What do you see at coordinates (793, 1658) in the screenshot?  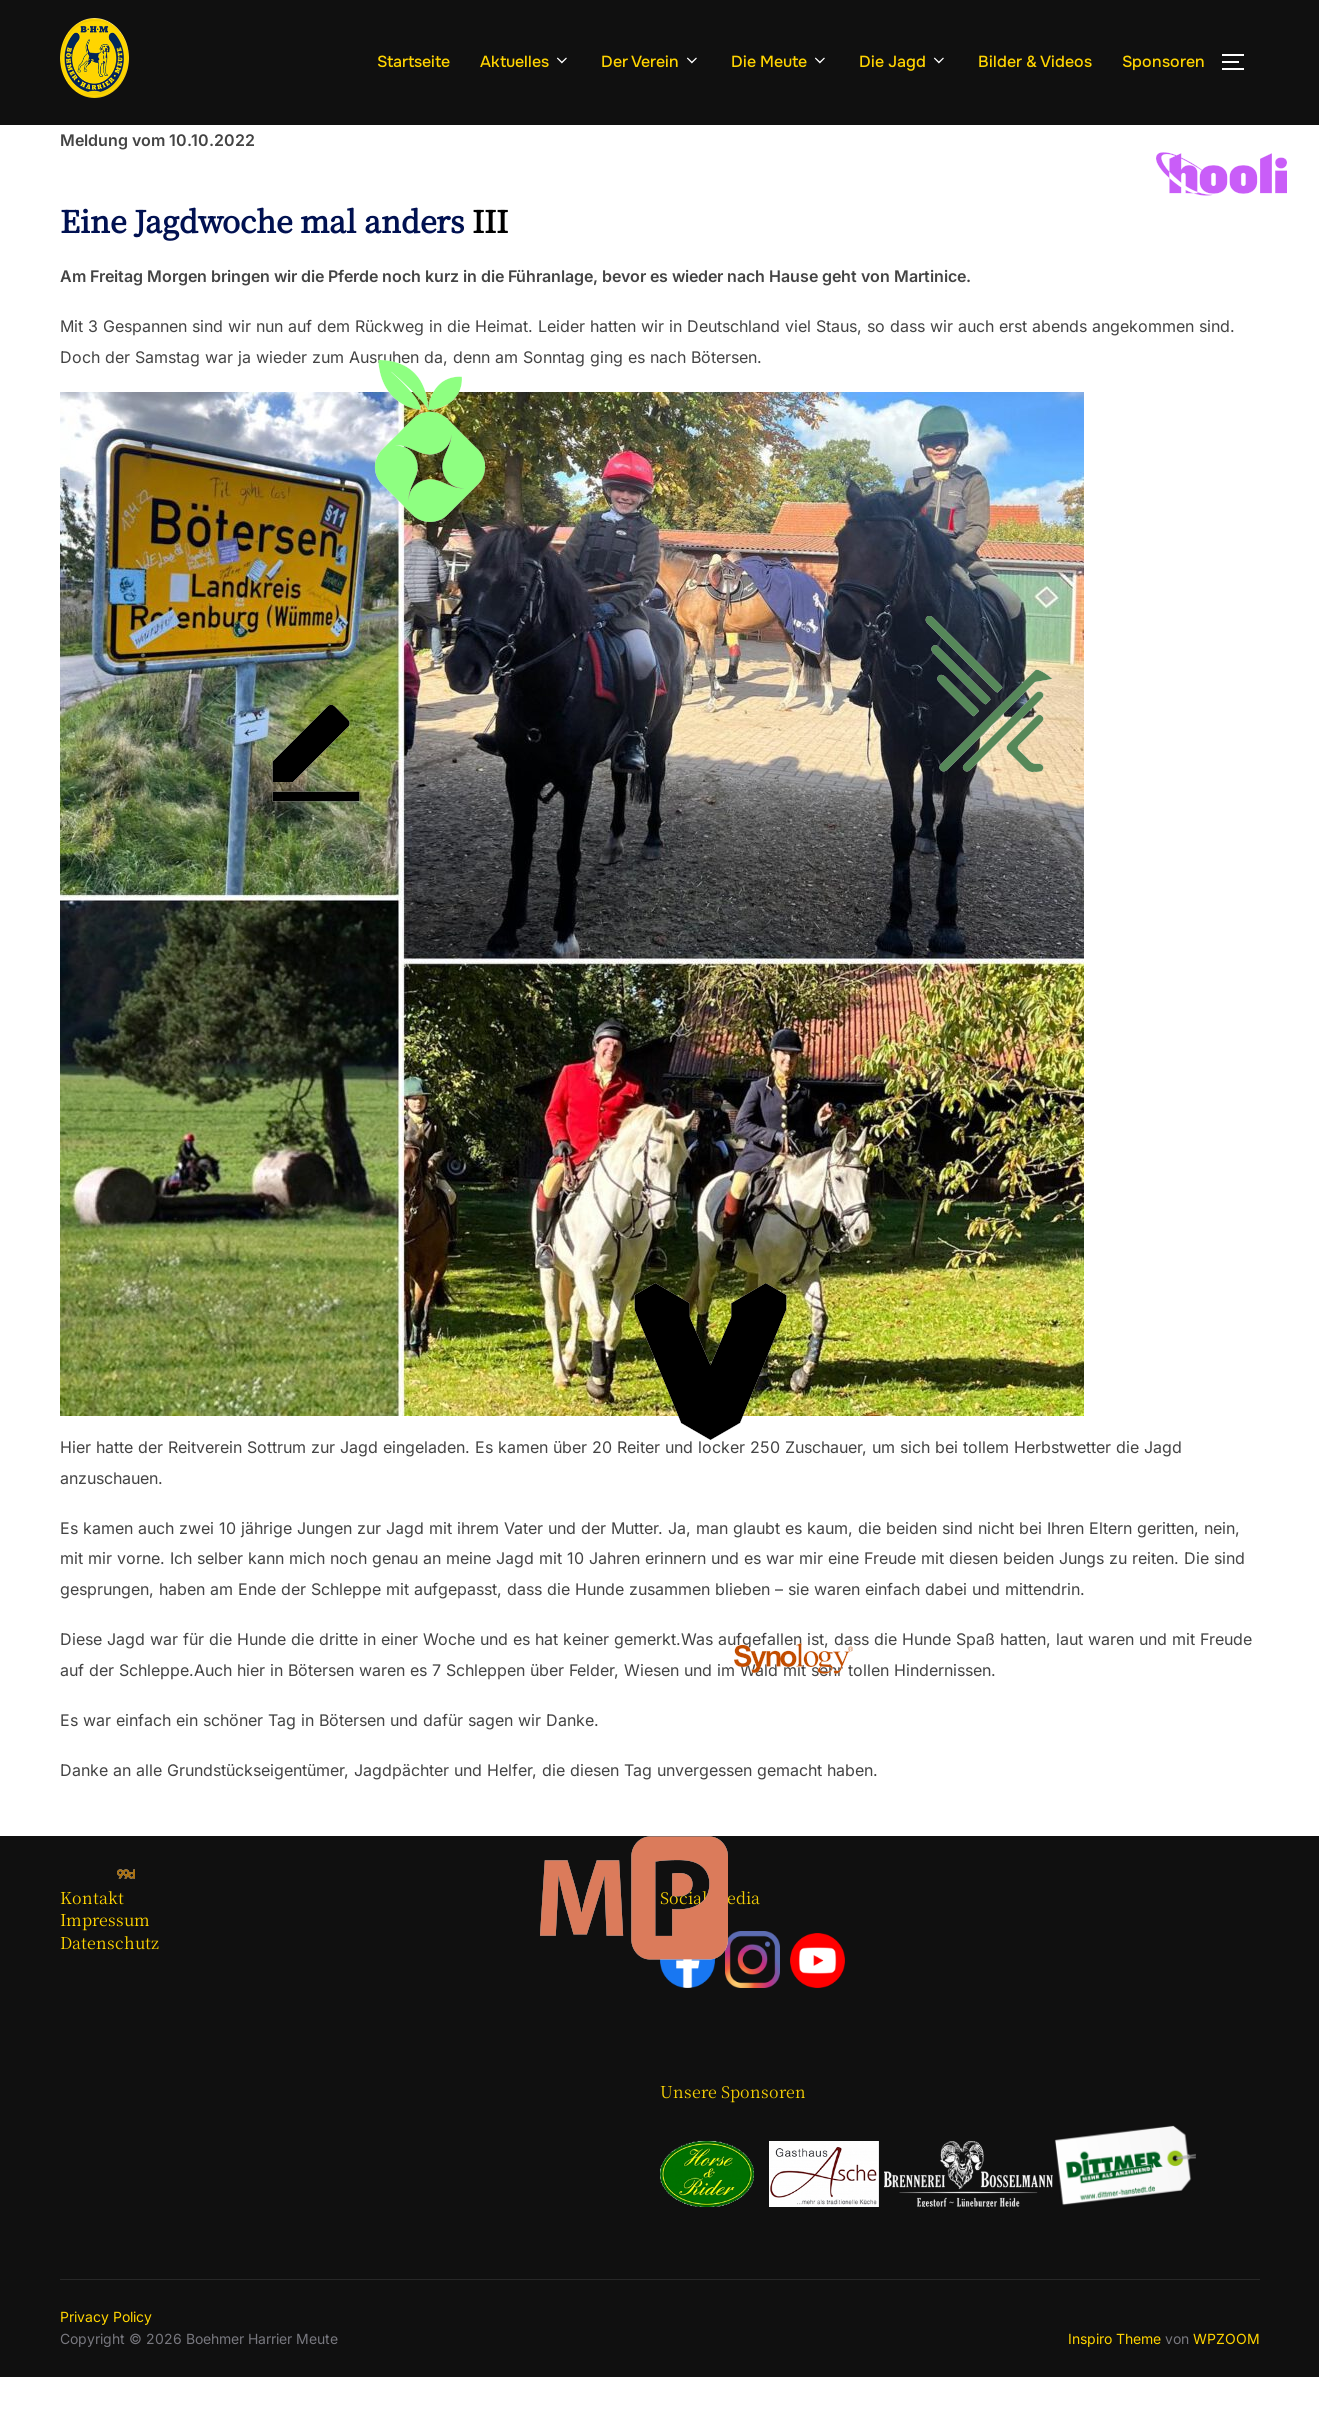 I see `Synology brand logo` at bounding box center [793, 1658].